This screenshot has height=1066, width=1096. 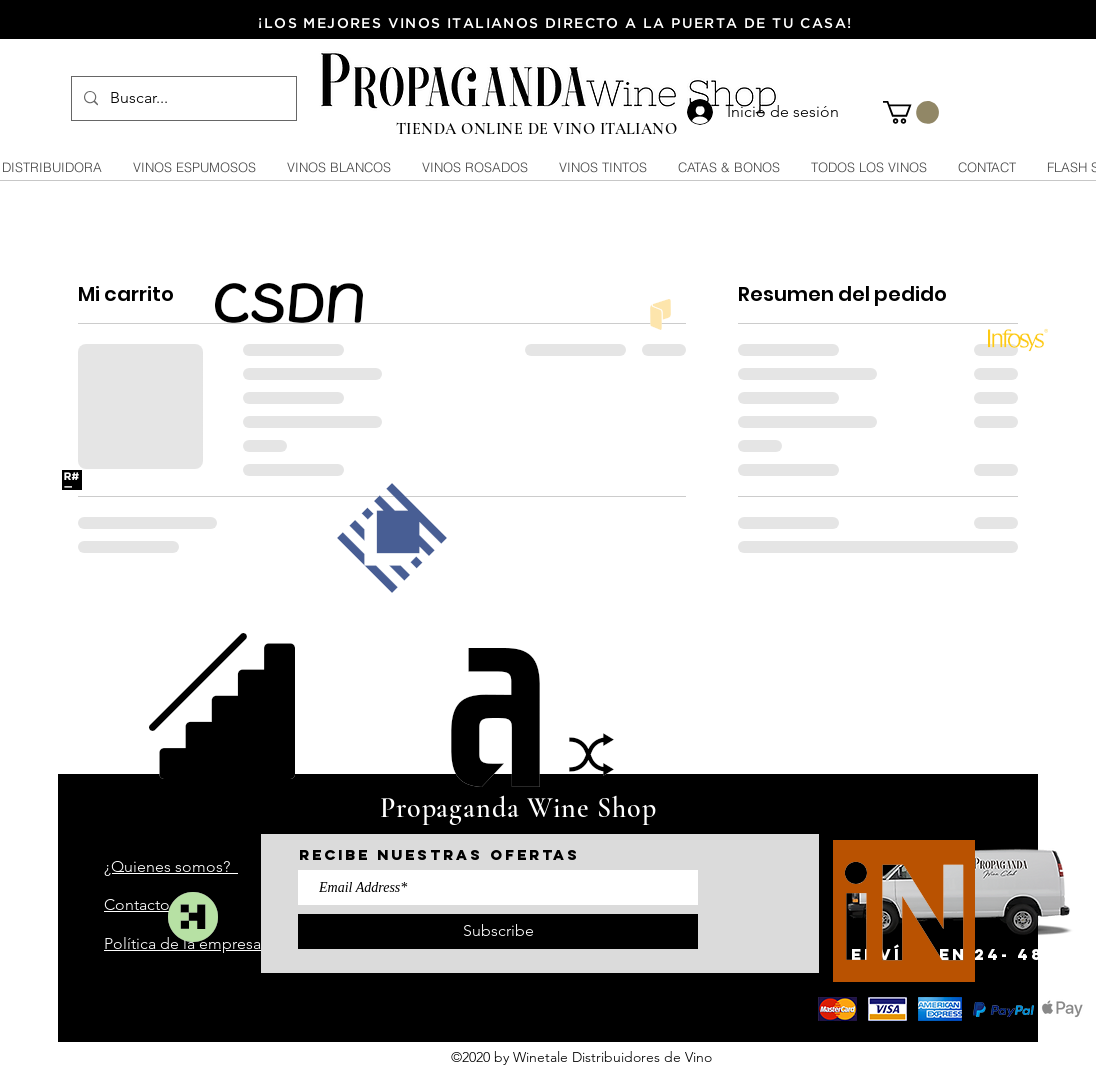 I want to click on infosys company logo, so click(x=1018, y=340).